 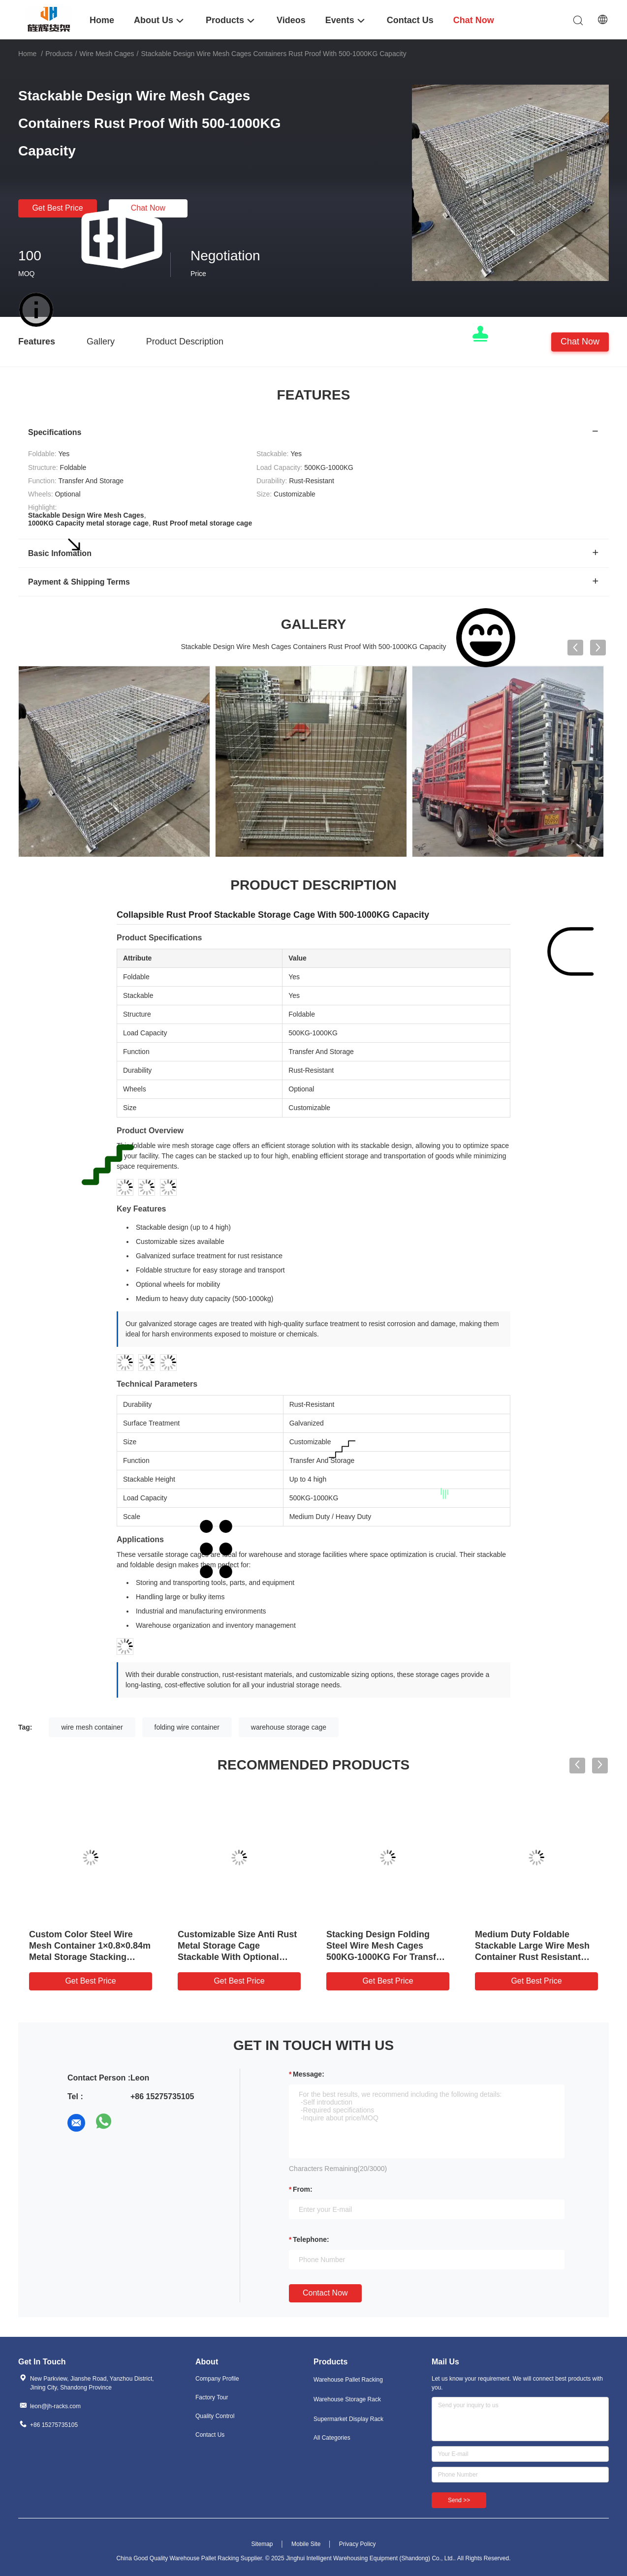 What do you see at coordinates (486, 638) in the screenshot?
I see `react with a laughing emoji` at bounding box center [486, 638].